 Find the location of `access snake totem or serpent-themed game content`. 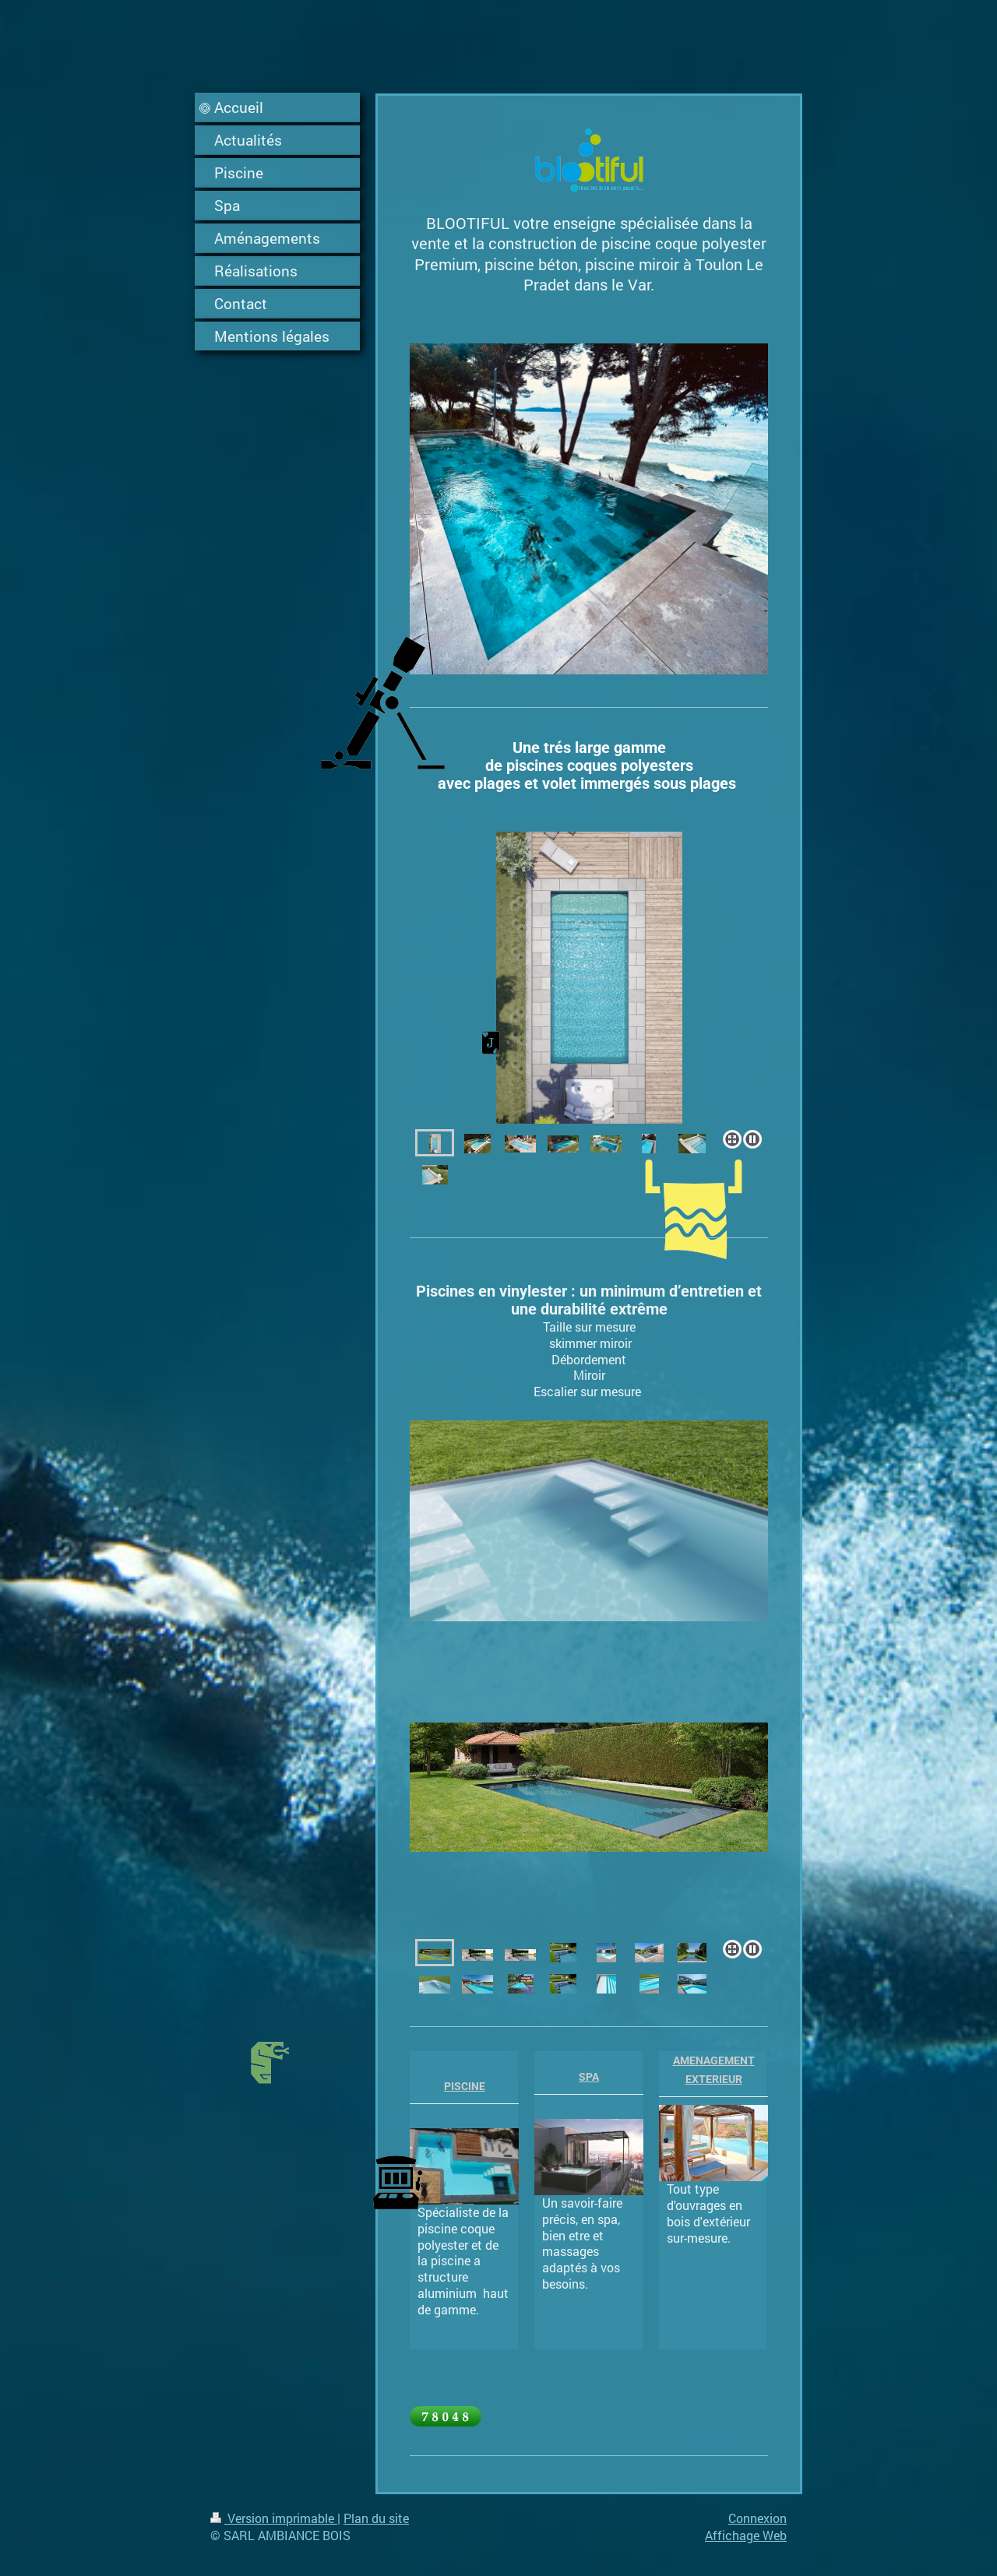

access snake totem or serpent-themed game content is located at coordinates (268, 2062).